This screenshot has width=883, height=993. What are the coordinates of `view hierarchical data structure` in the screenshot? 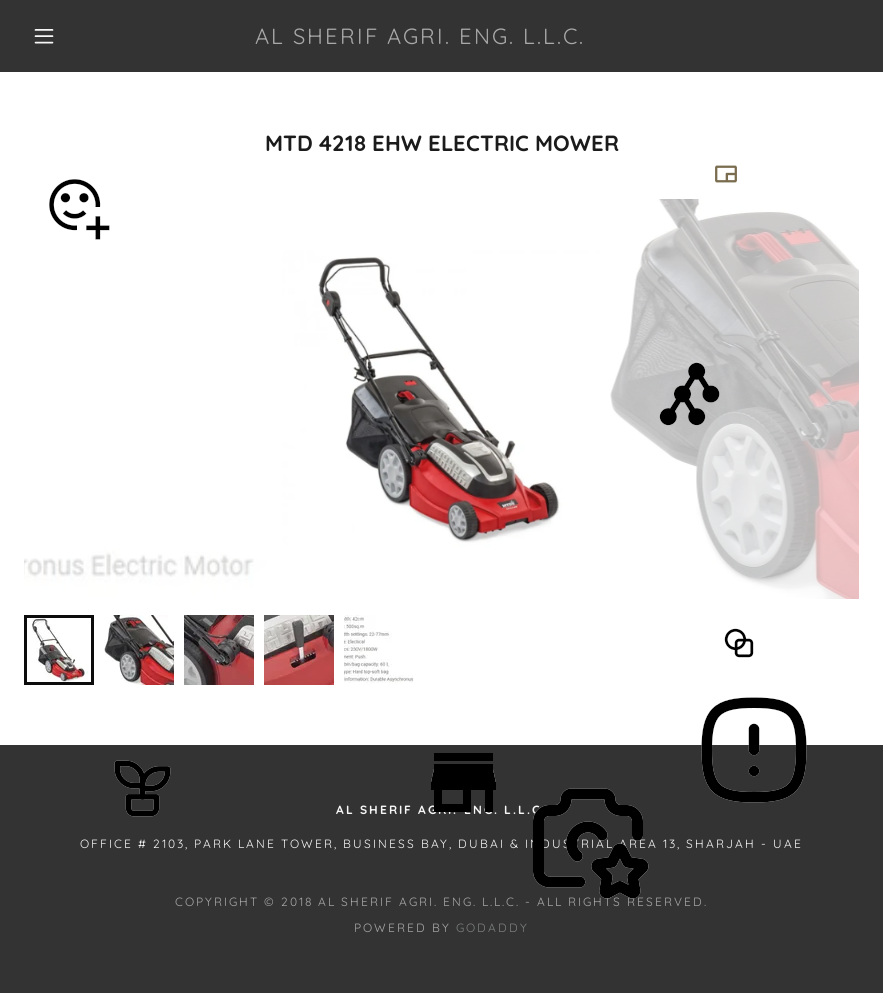 It's located at (691, 394).